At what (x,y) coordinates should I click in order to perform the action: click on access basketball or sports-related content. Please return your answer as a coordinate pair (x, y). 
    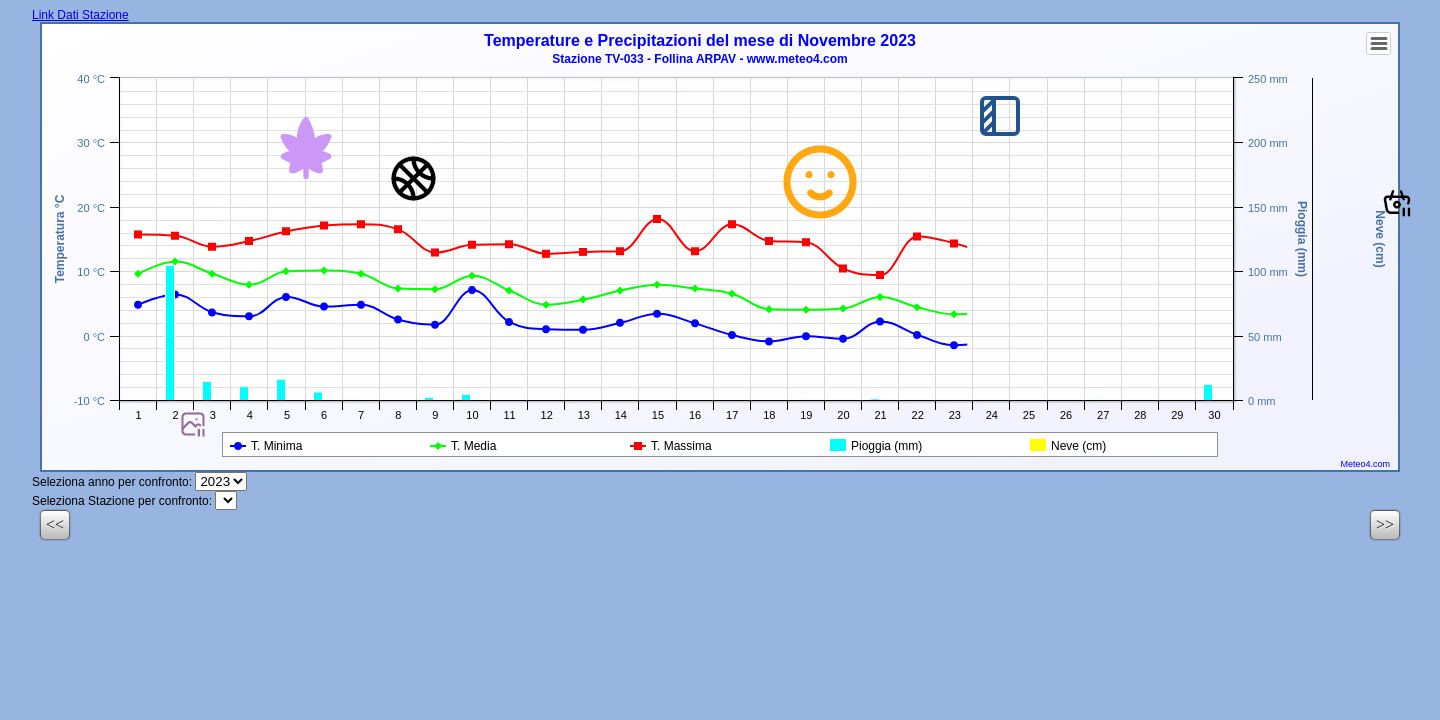
    Looking at the image, I should click on (413, 178).